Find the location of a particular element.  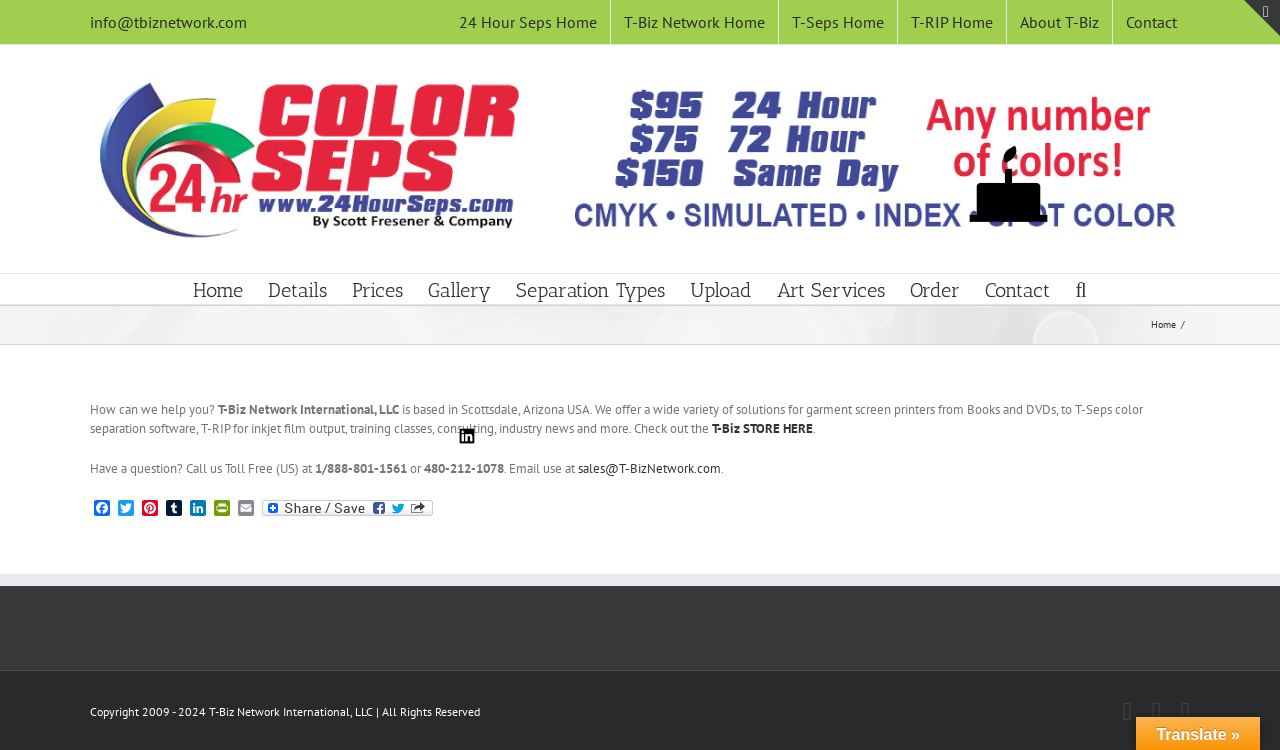

open LinkedIn profile is located at coordinates (467, 436).